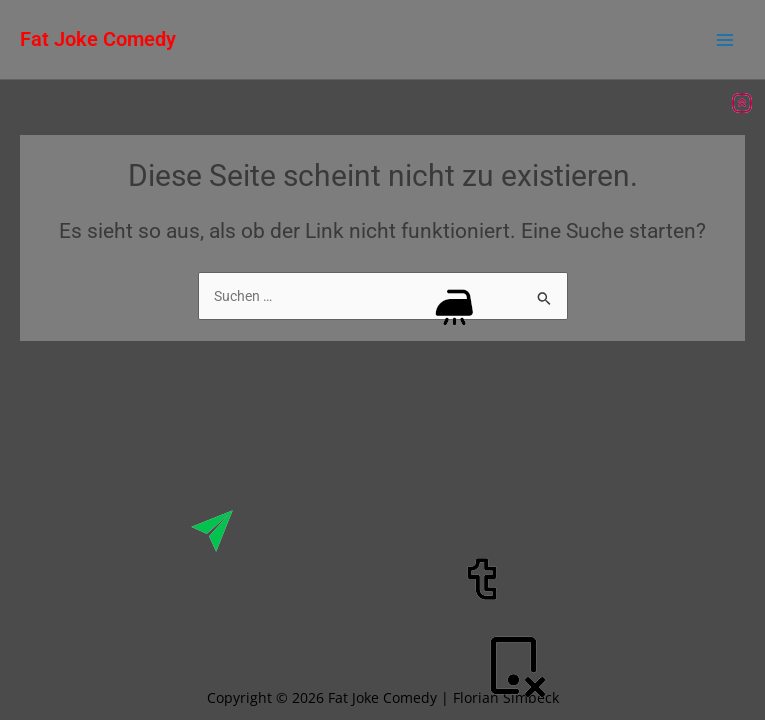 This screenshot has height=720, width=765. Describe the element at coordinates (742, 103) in the screenshot. I see `scroll to top of page` at that location.